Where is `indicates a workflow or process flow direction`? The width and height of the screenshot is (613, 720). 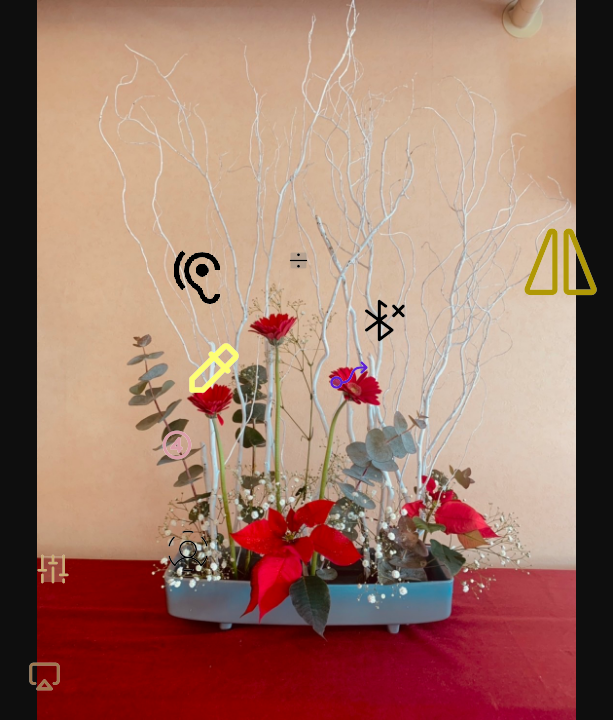 indicates a workflow or process flow direction is located at coordinates (349, 375).